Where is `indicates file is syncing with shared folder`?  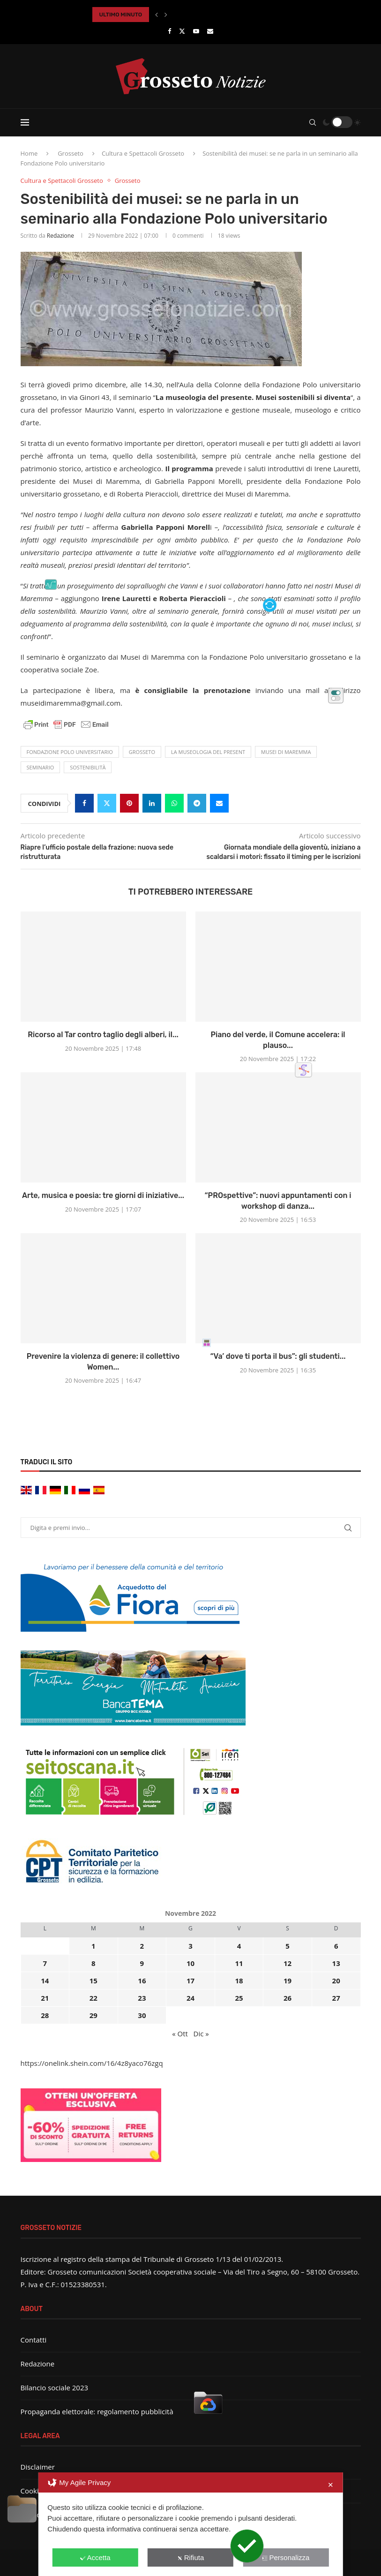 indicates file is syncing with shared folder is located at coordinates (269, 605).